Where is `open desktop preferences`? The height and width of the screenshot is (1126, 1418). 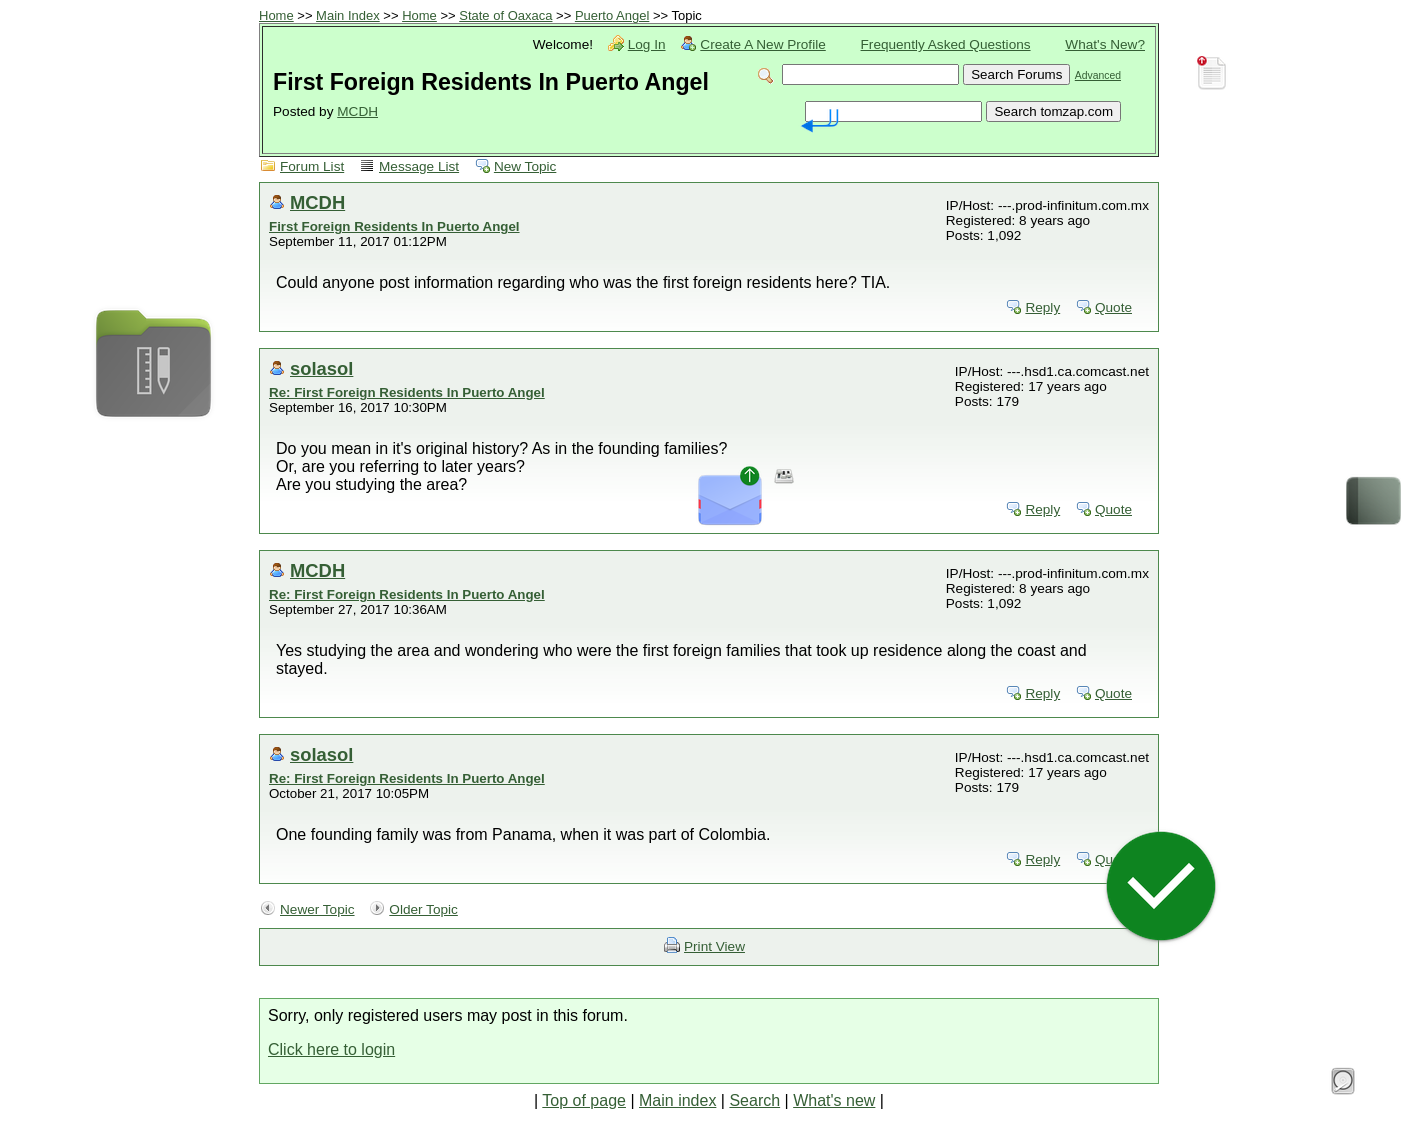 open desktop preferences is located at coordinates (784, 476).